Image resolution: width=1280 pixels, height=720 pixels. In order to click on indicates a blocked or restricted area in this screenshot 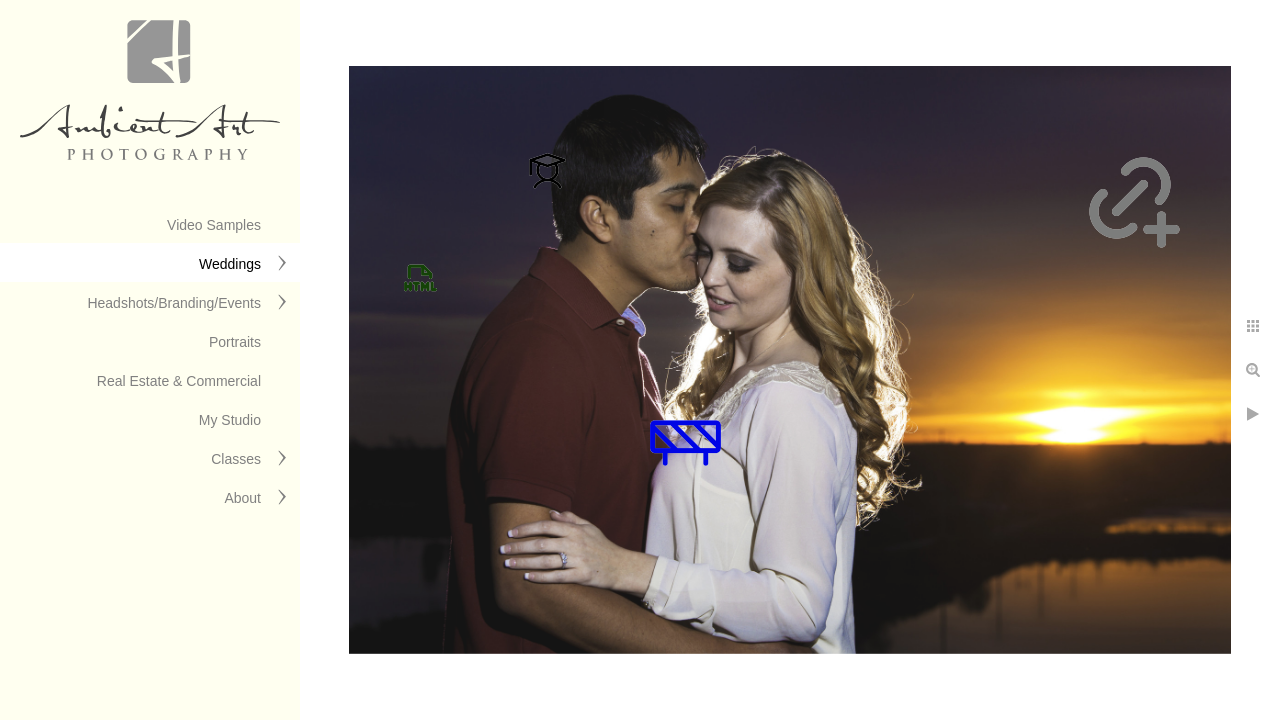, I will do `click(685, 440)`.